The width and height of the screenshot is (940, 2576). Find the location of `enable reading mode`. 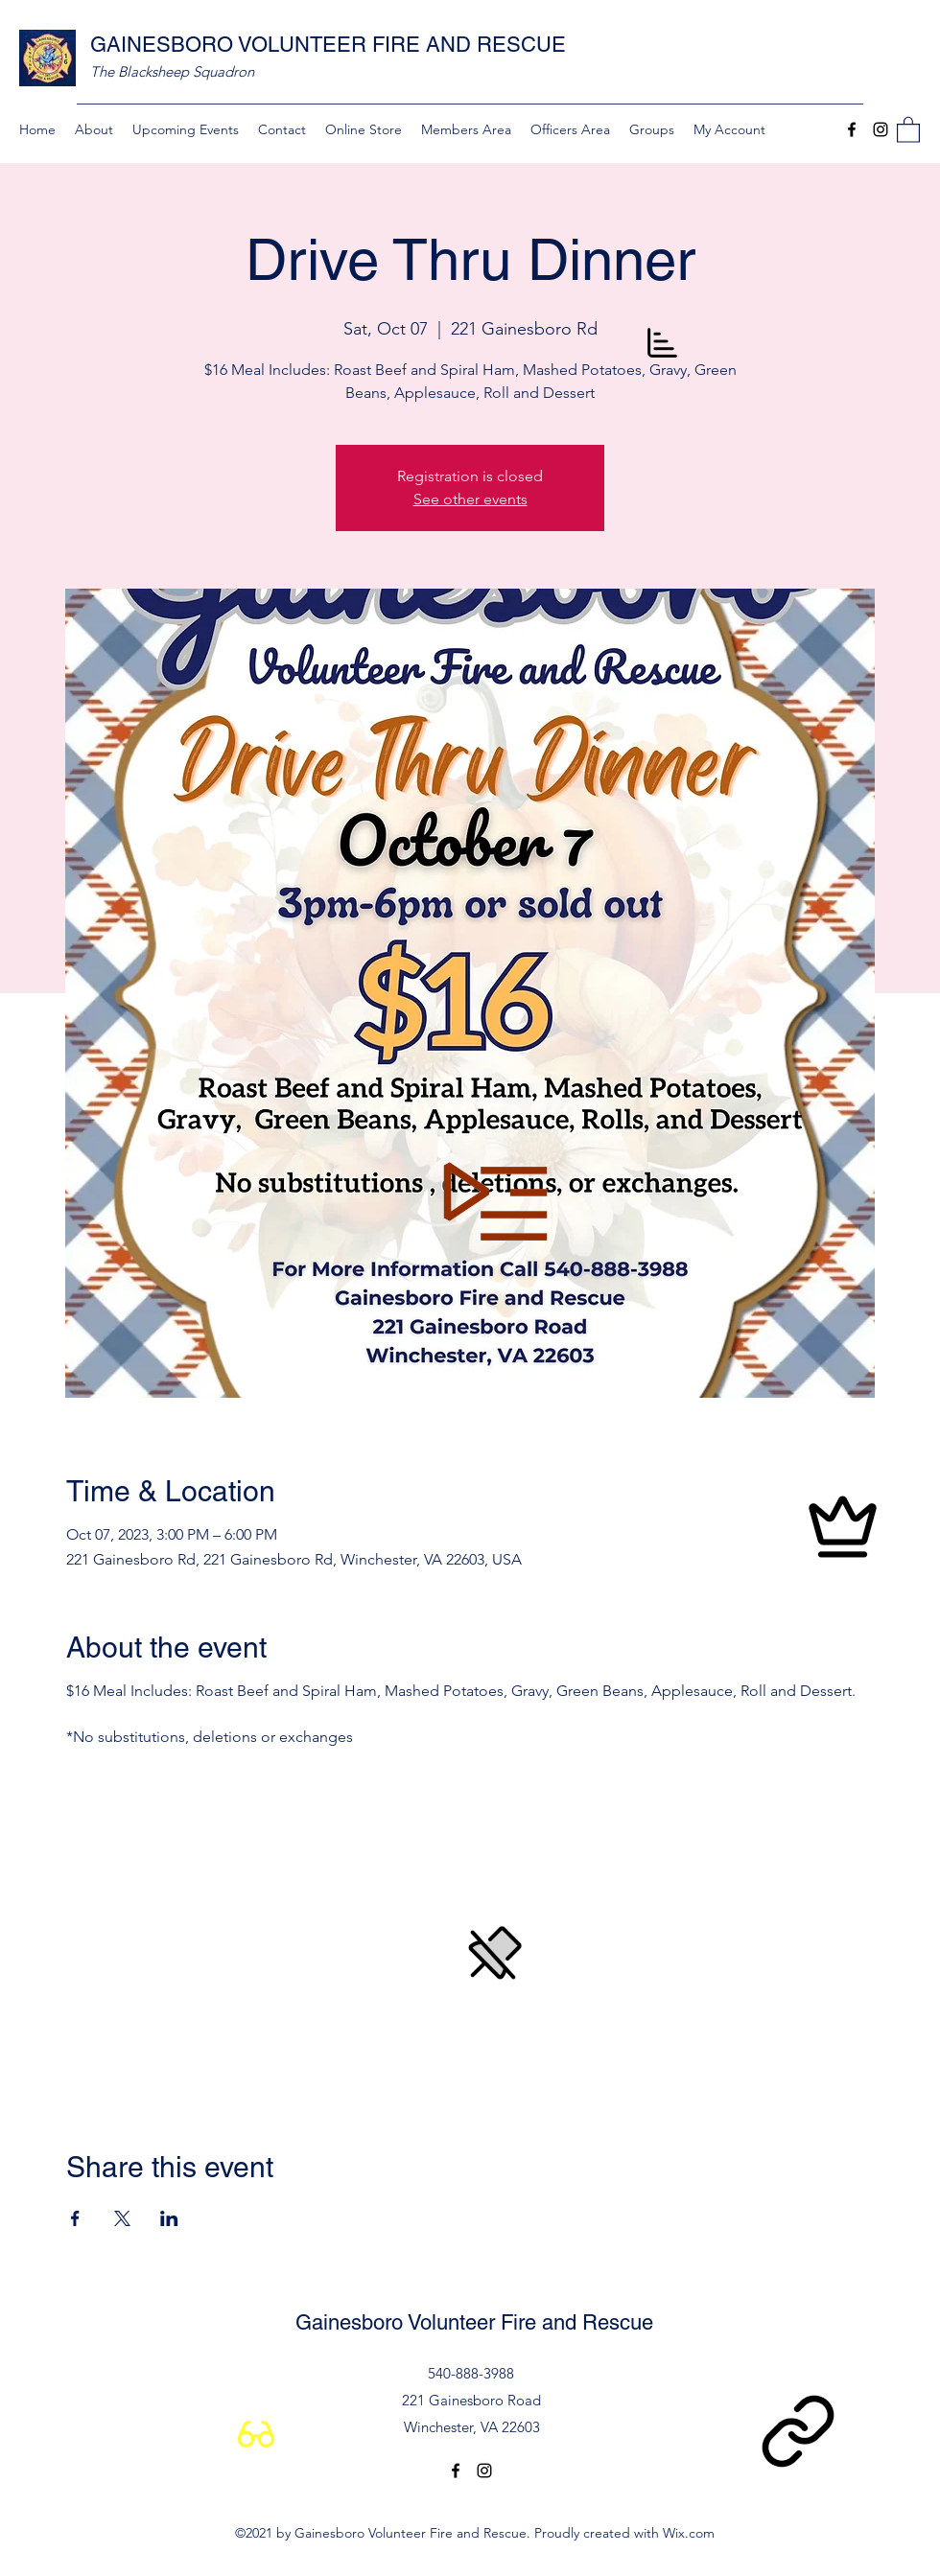

enable reading mode is located at coordinates (256, 2434).